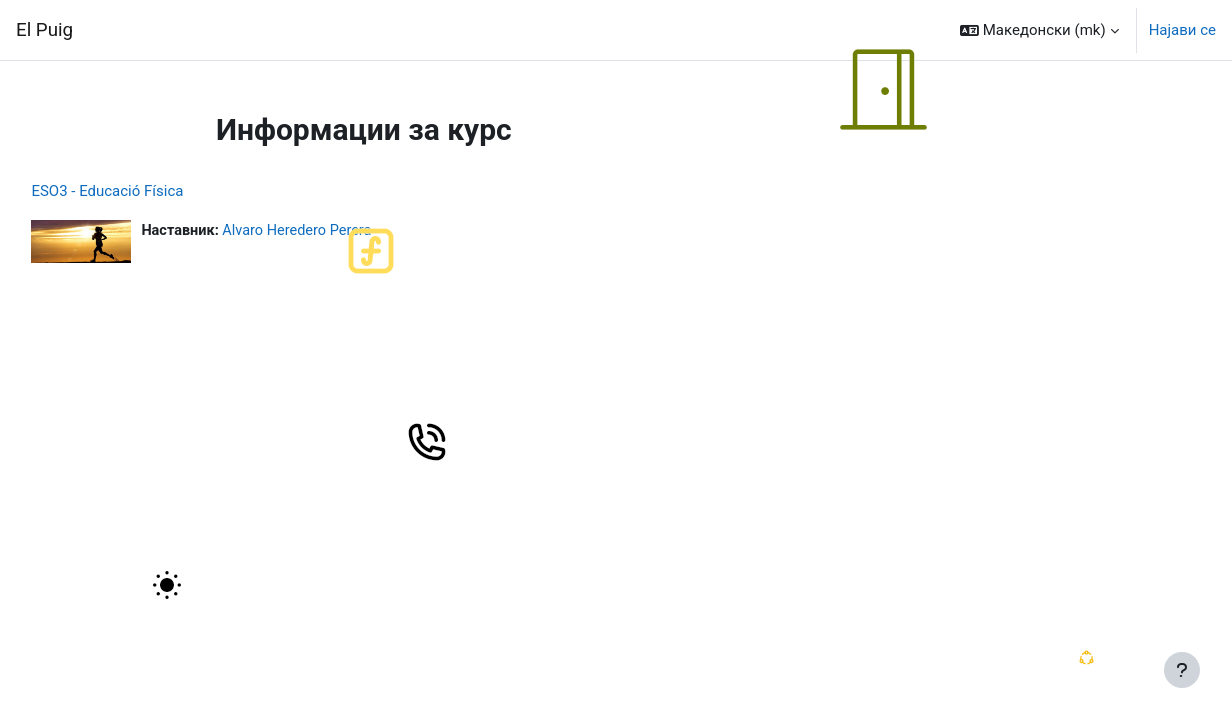 The height and width of the screenshot is (720, 1232). What do you see at coordinates (883, 89) in the screenshot?
I see `log out or exit the application` at bounding box center [883, 89].